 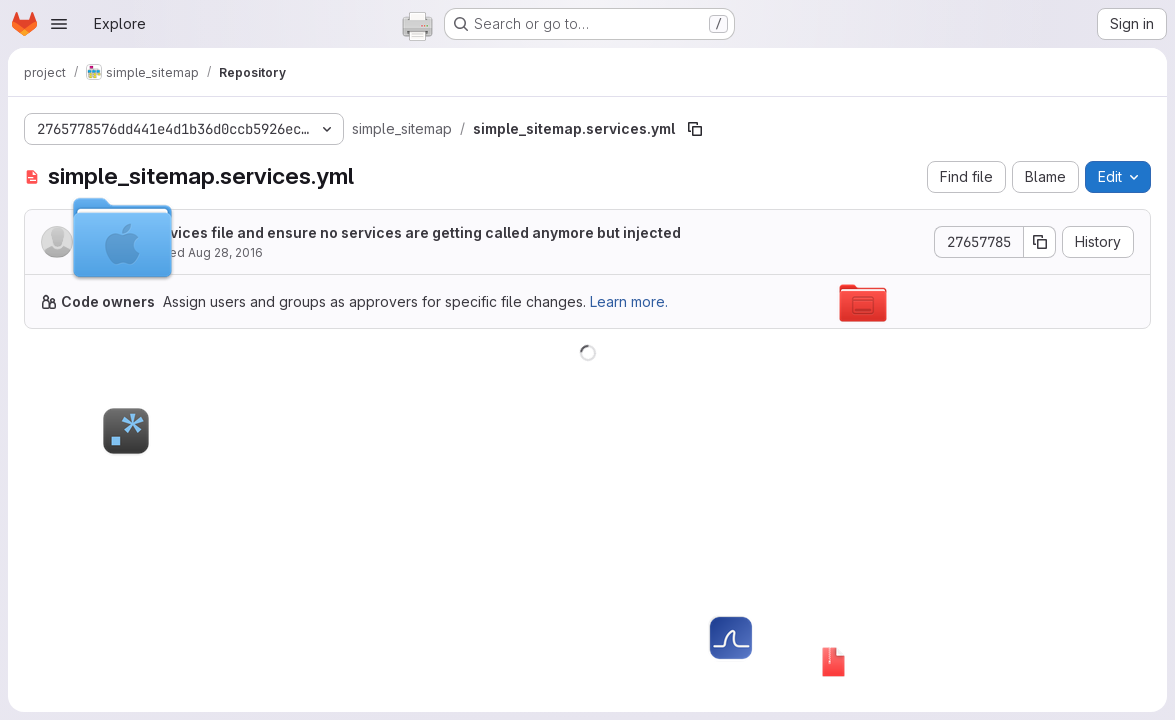 What do you see at coordinates (122, 237) in the screenshot?
I see `open apple system folder` at bounding box center [122, 237].